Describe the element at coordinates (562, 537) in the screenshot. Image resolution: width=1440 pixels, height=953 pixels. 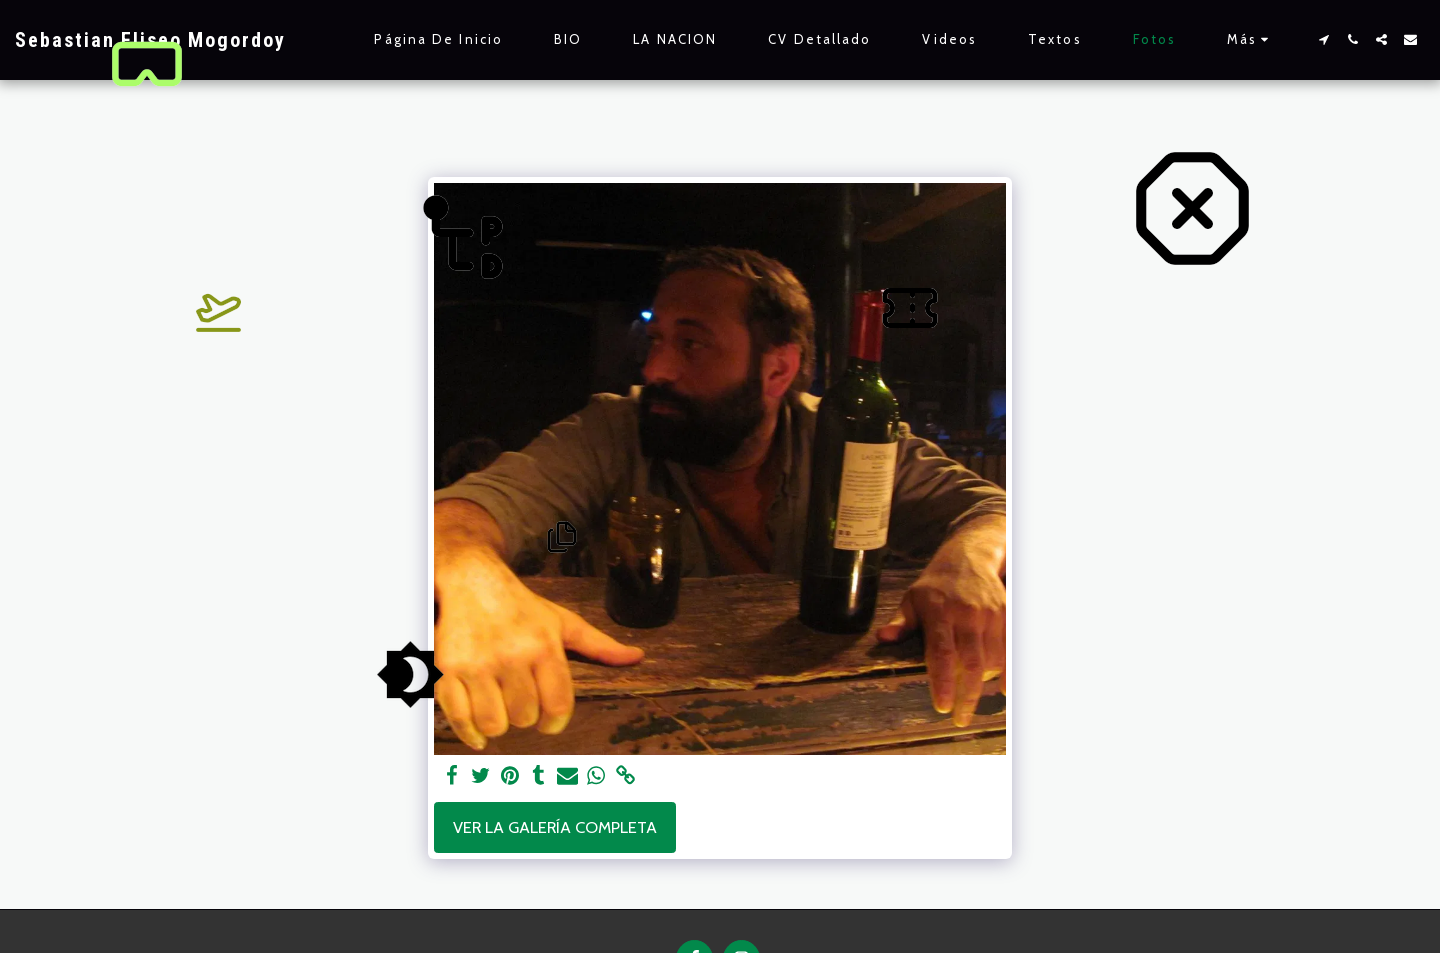
I see `view multiple files or documents` at that location.